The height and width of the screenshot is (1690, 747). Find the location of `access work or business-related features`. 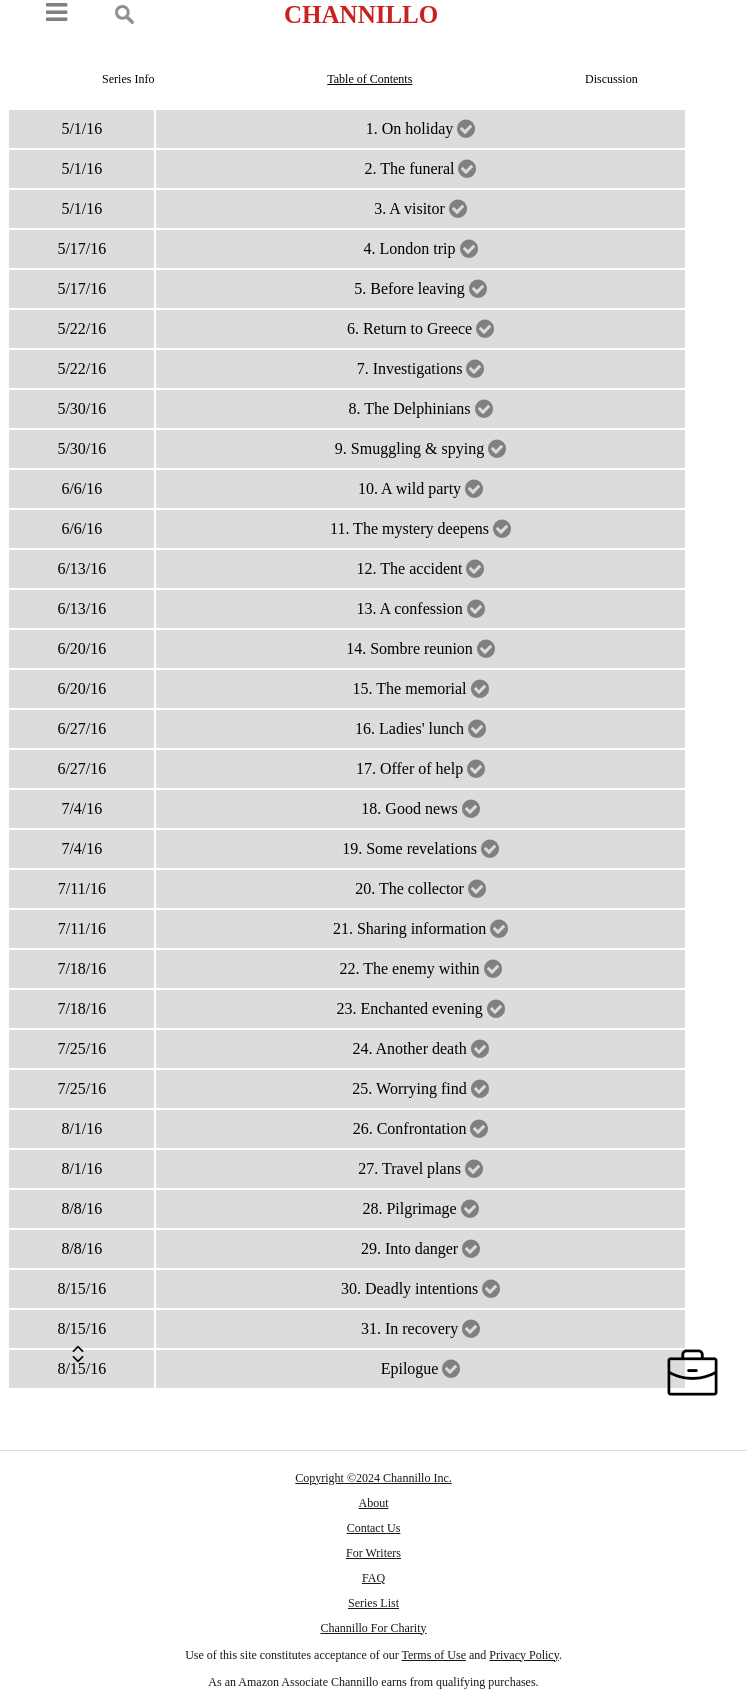

access work or business-related features is located at coordinates (692, 1374).